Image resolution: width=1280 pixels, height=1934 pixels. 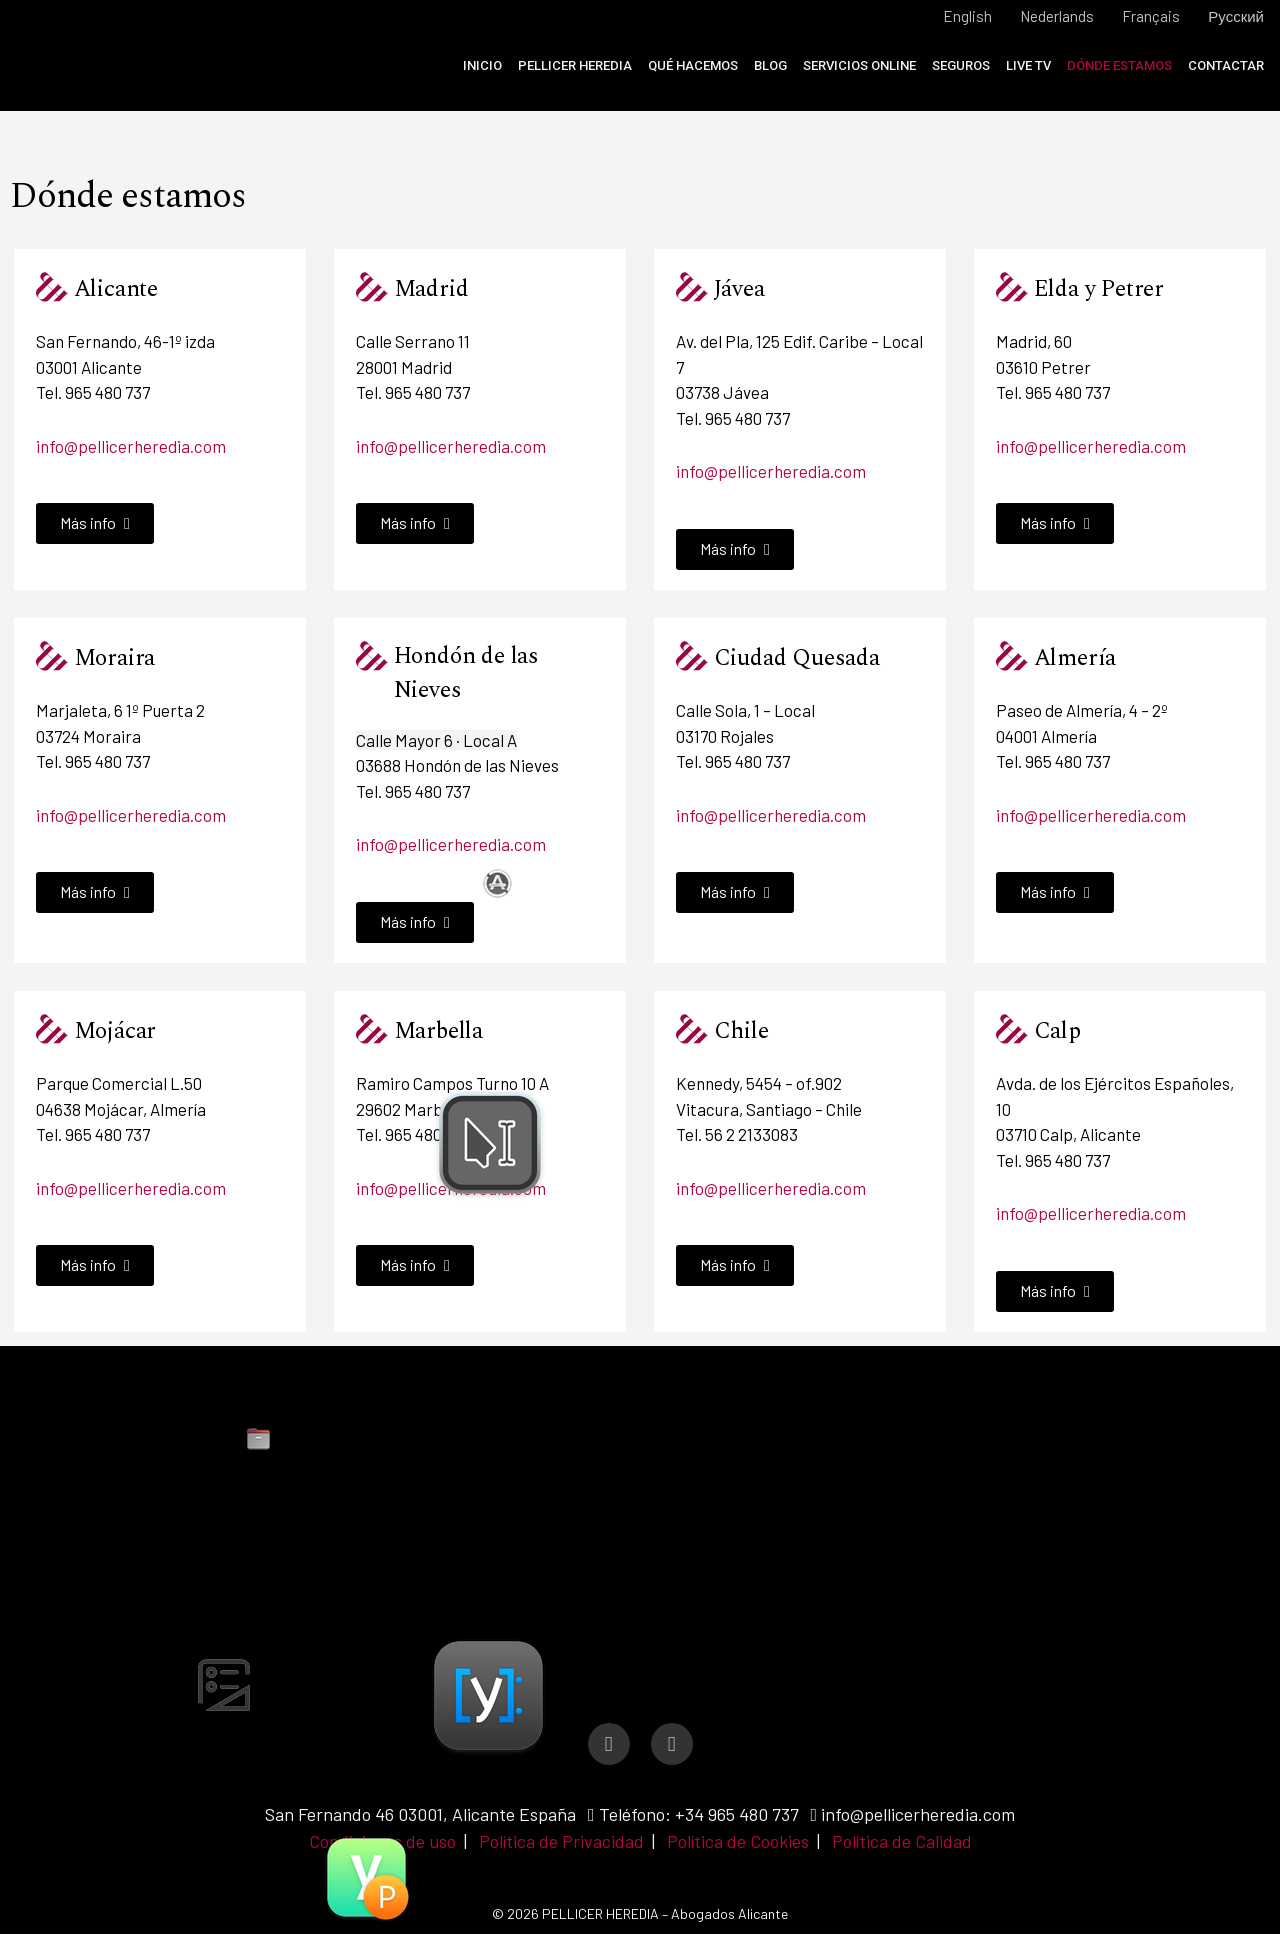 I want to click on open the nautilus file manager, so click(x=258, y=1438).